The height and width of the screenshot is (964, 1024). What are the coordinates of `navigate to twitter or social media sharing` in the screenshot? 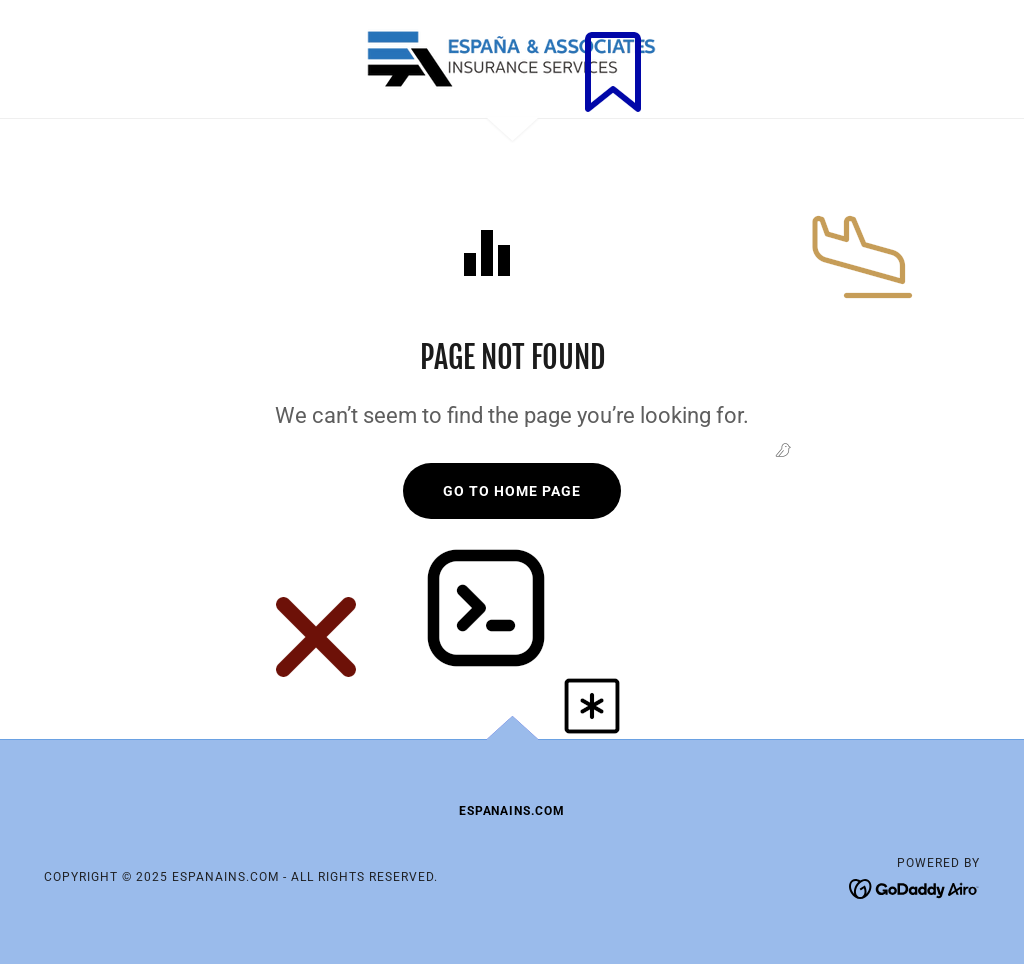 It's located at (783, 450).